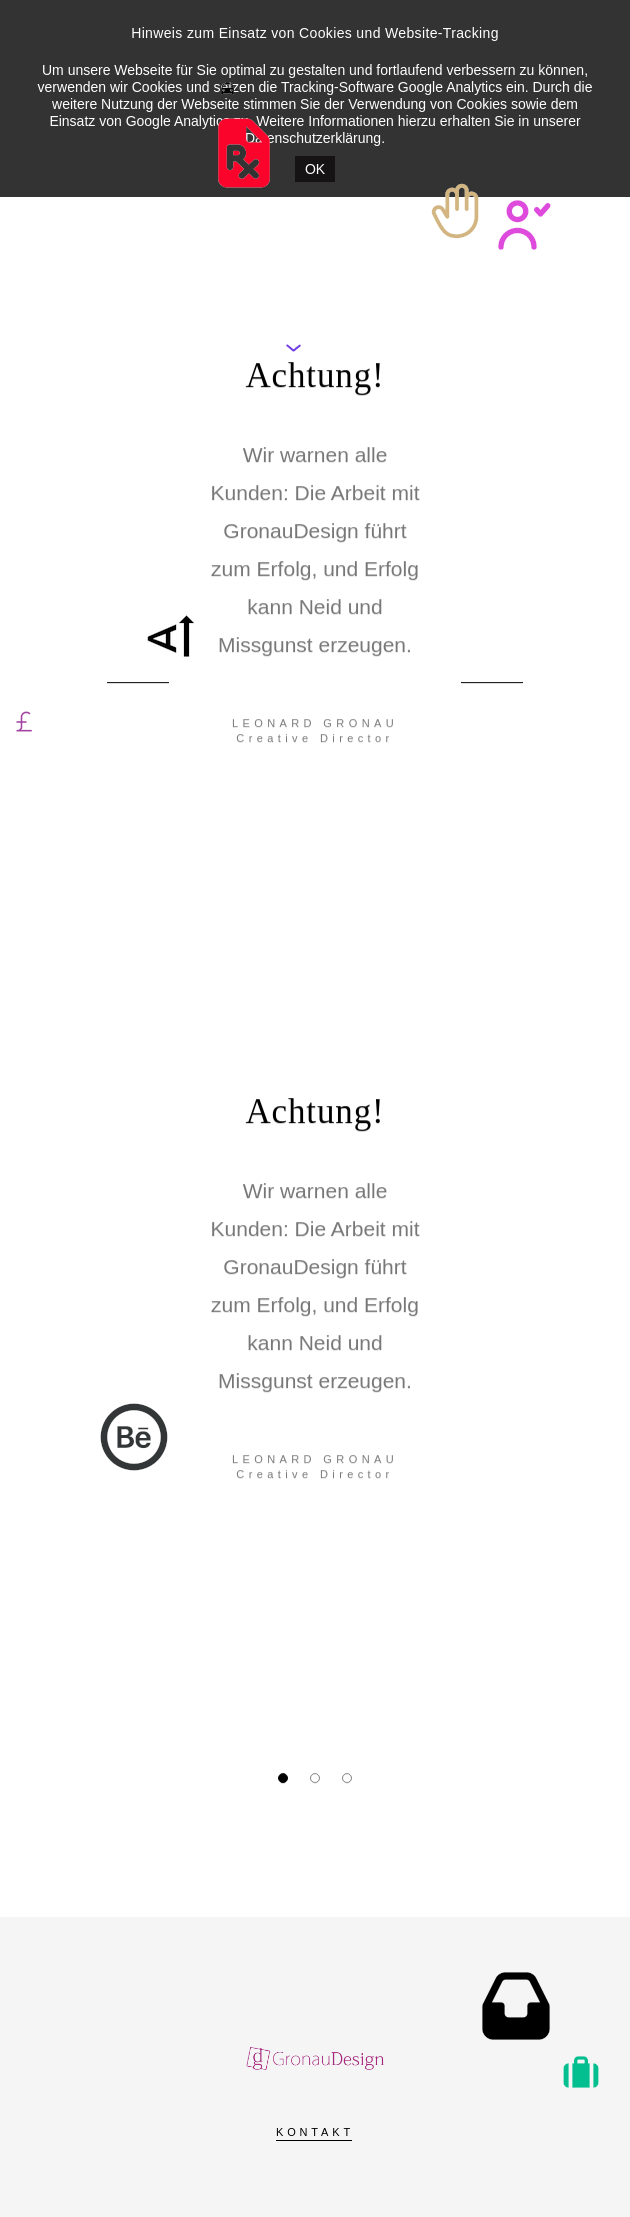 The width and height of the screenshot is (630, 2217). What do you see at coordinates (457, 211) in the screenshot?
I see `stop or pause an action` at bounding box center [457, 211].